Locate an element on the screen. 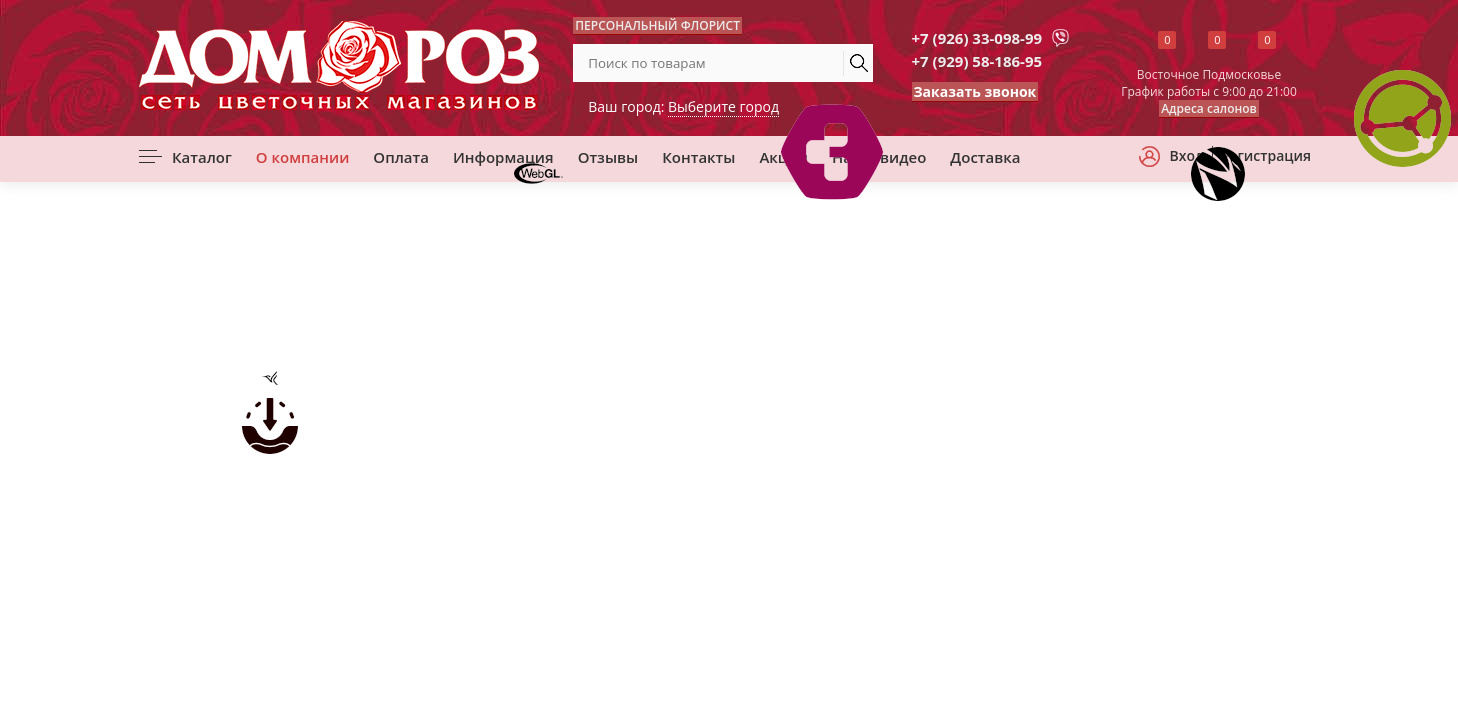 This screenshot has width=1458, height=720. arlo smart home security app is located at coordinates (270, 378).